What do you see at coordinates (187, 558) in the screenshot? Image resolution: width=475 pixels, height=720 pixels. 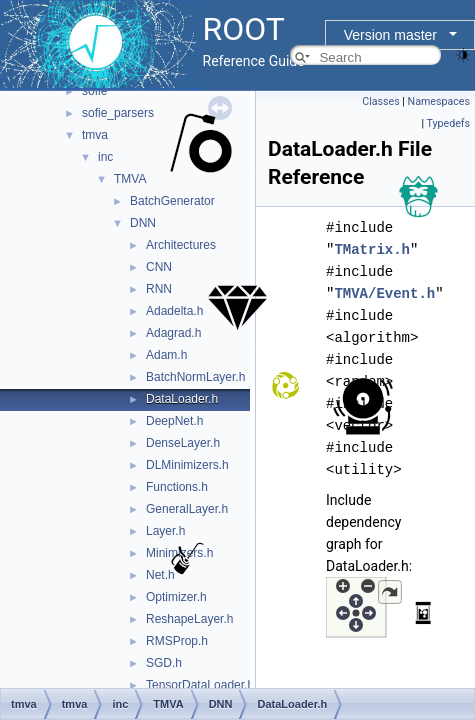 I see `apply lubrication or maintenance to equipment` at bounding box center [187, 558].